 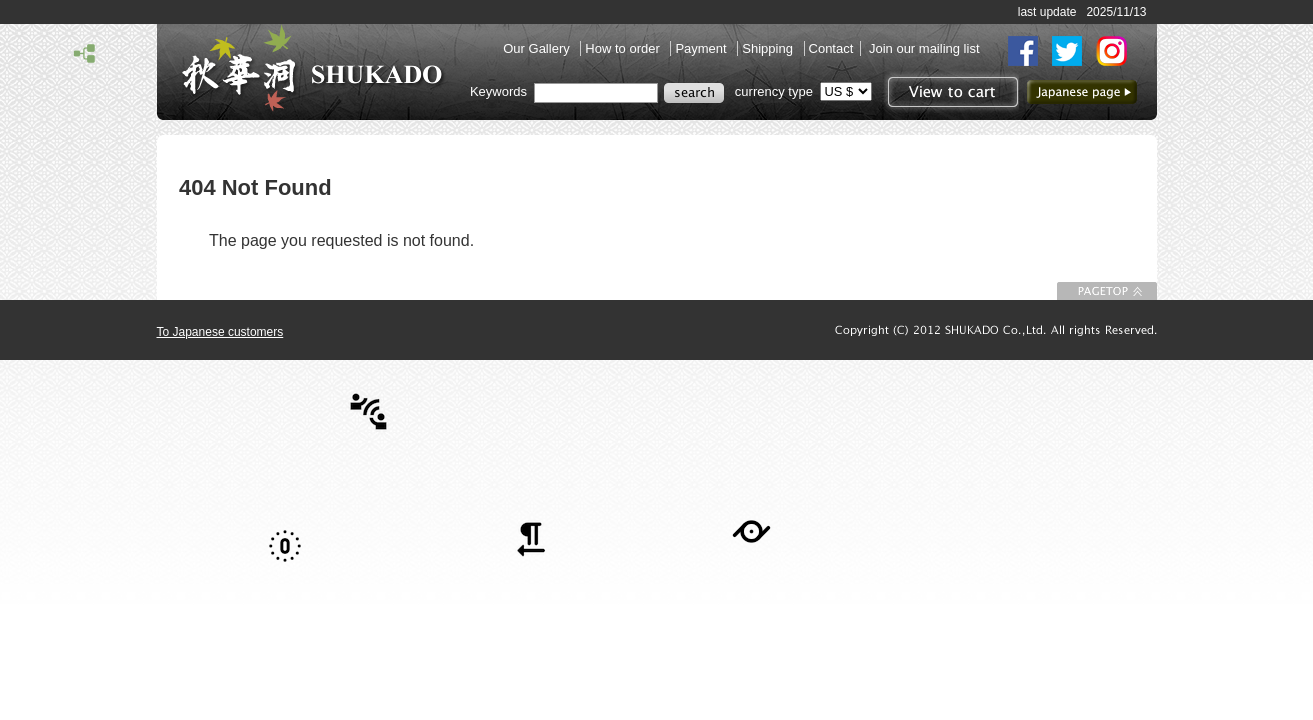 I want to click on view hierarchical organization or folder structure, so click(x=85, y=53).